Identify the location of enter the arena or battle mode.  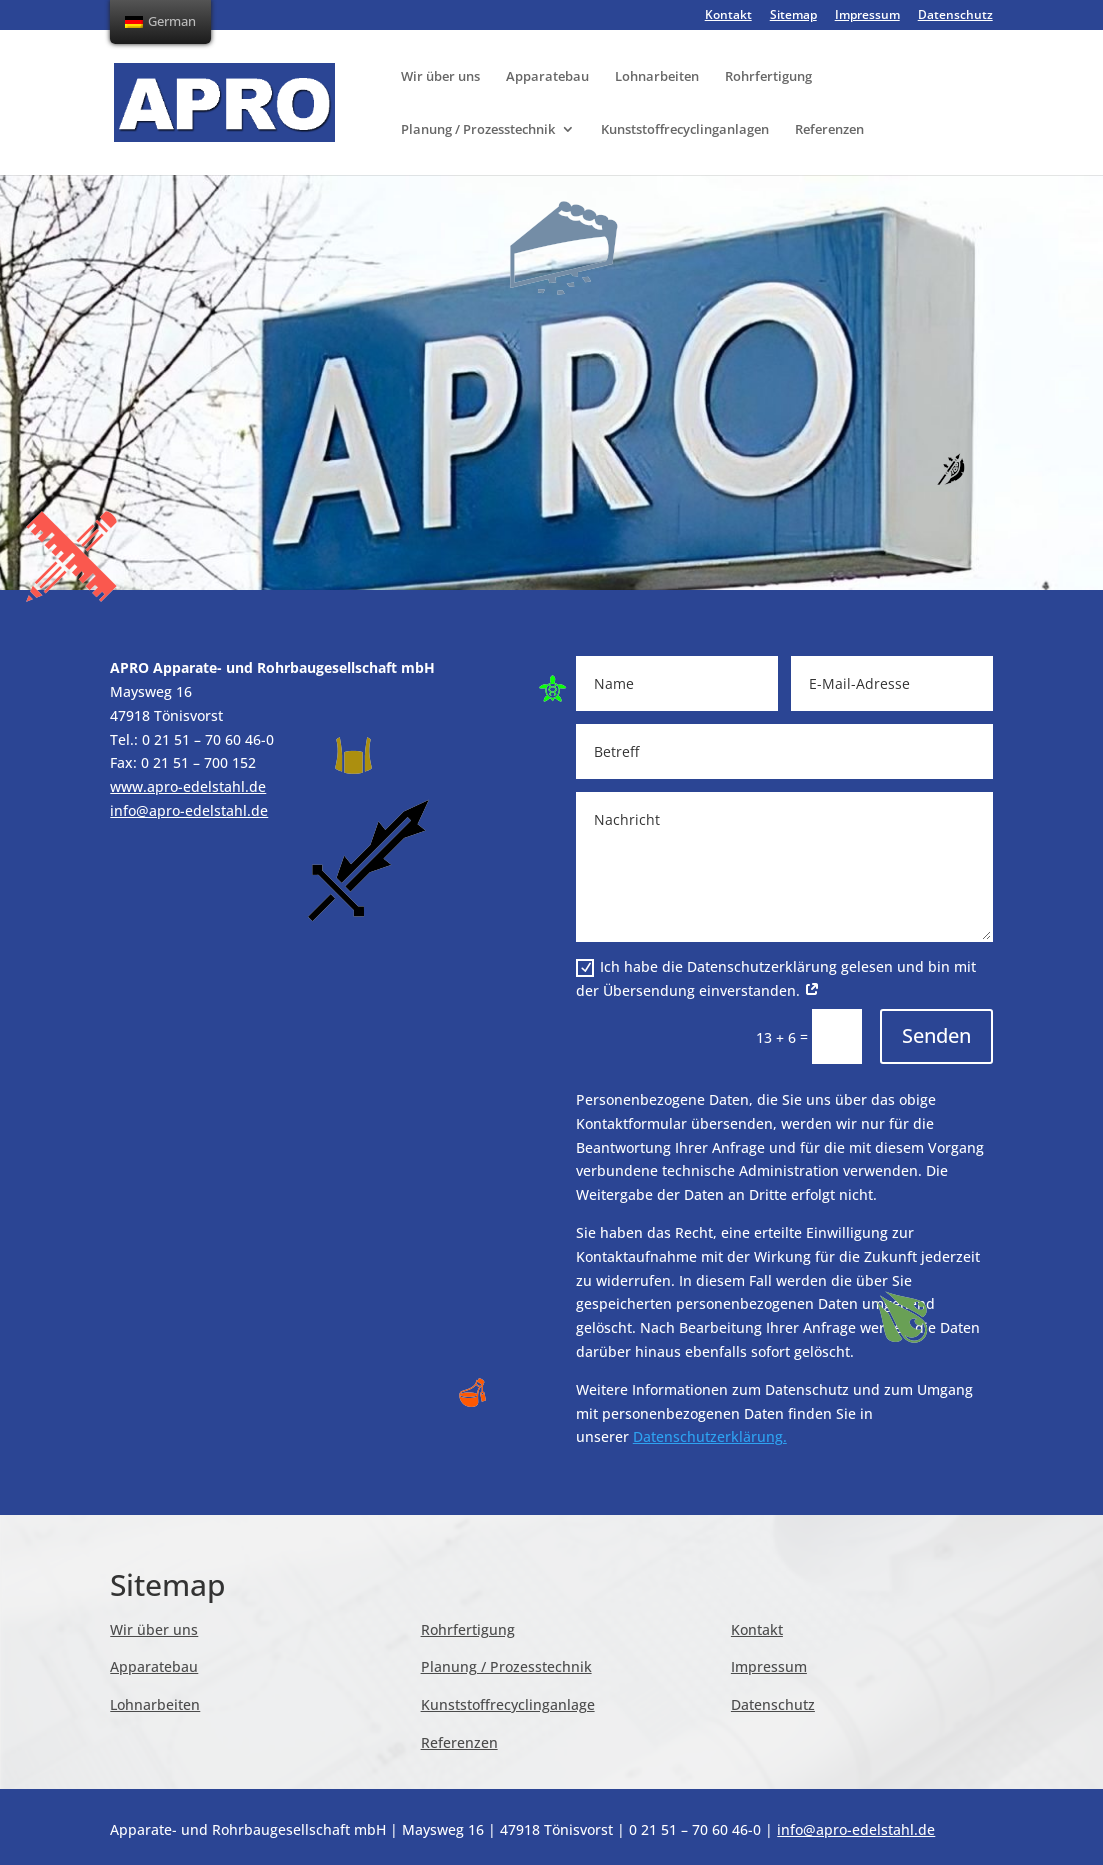
(353, 755).